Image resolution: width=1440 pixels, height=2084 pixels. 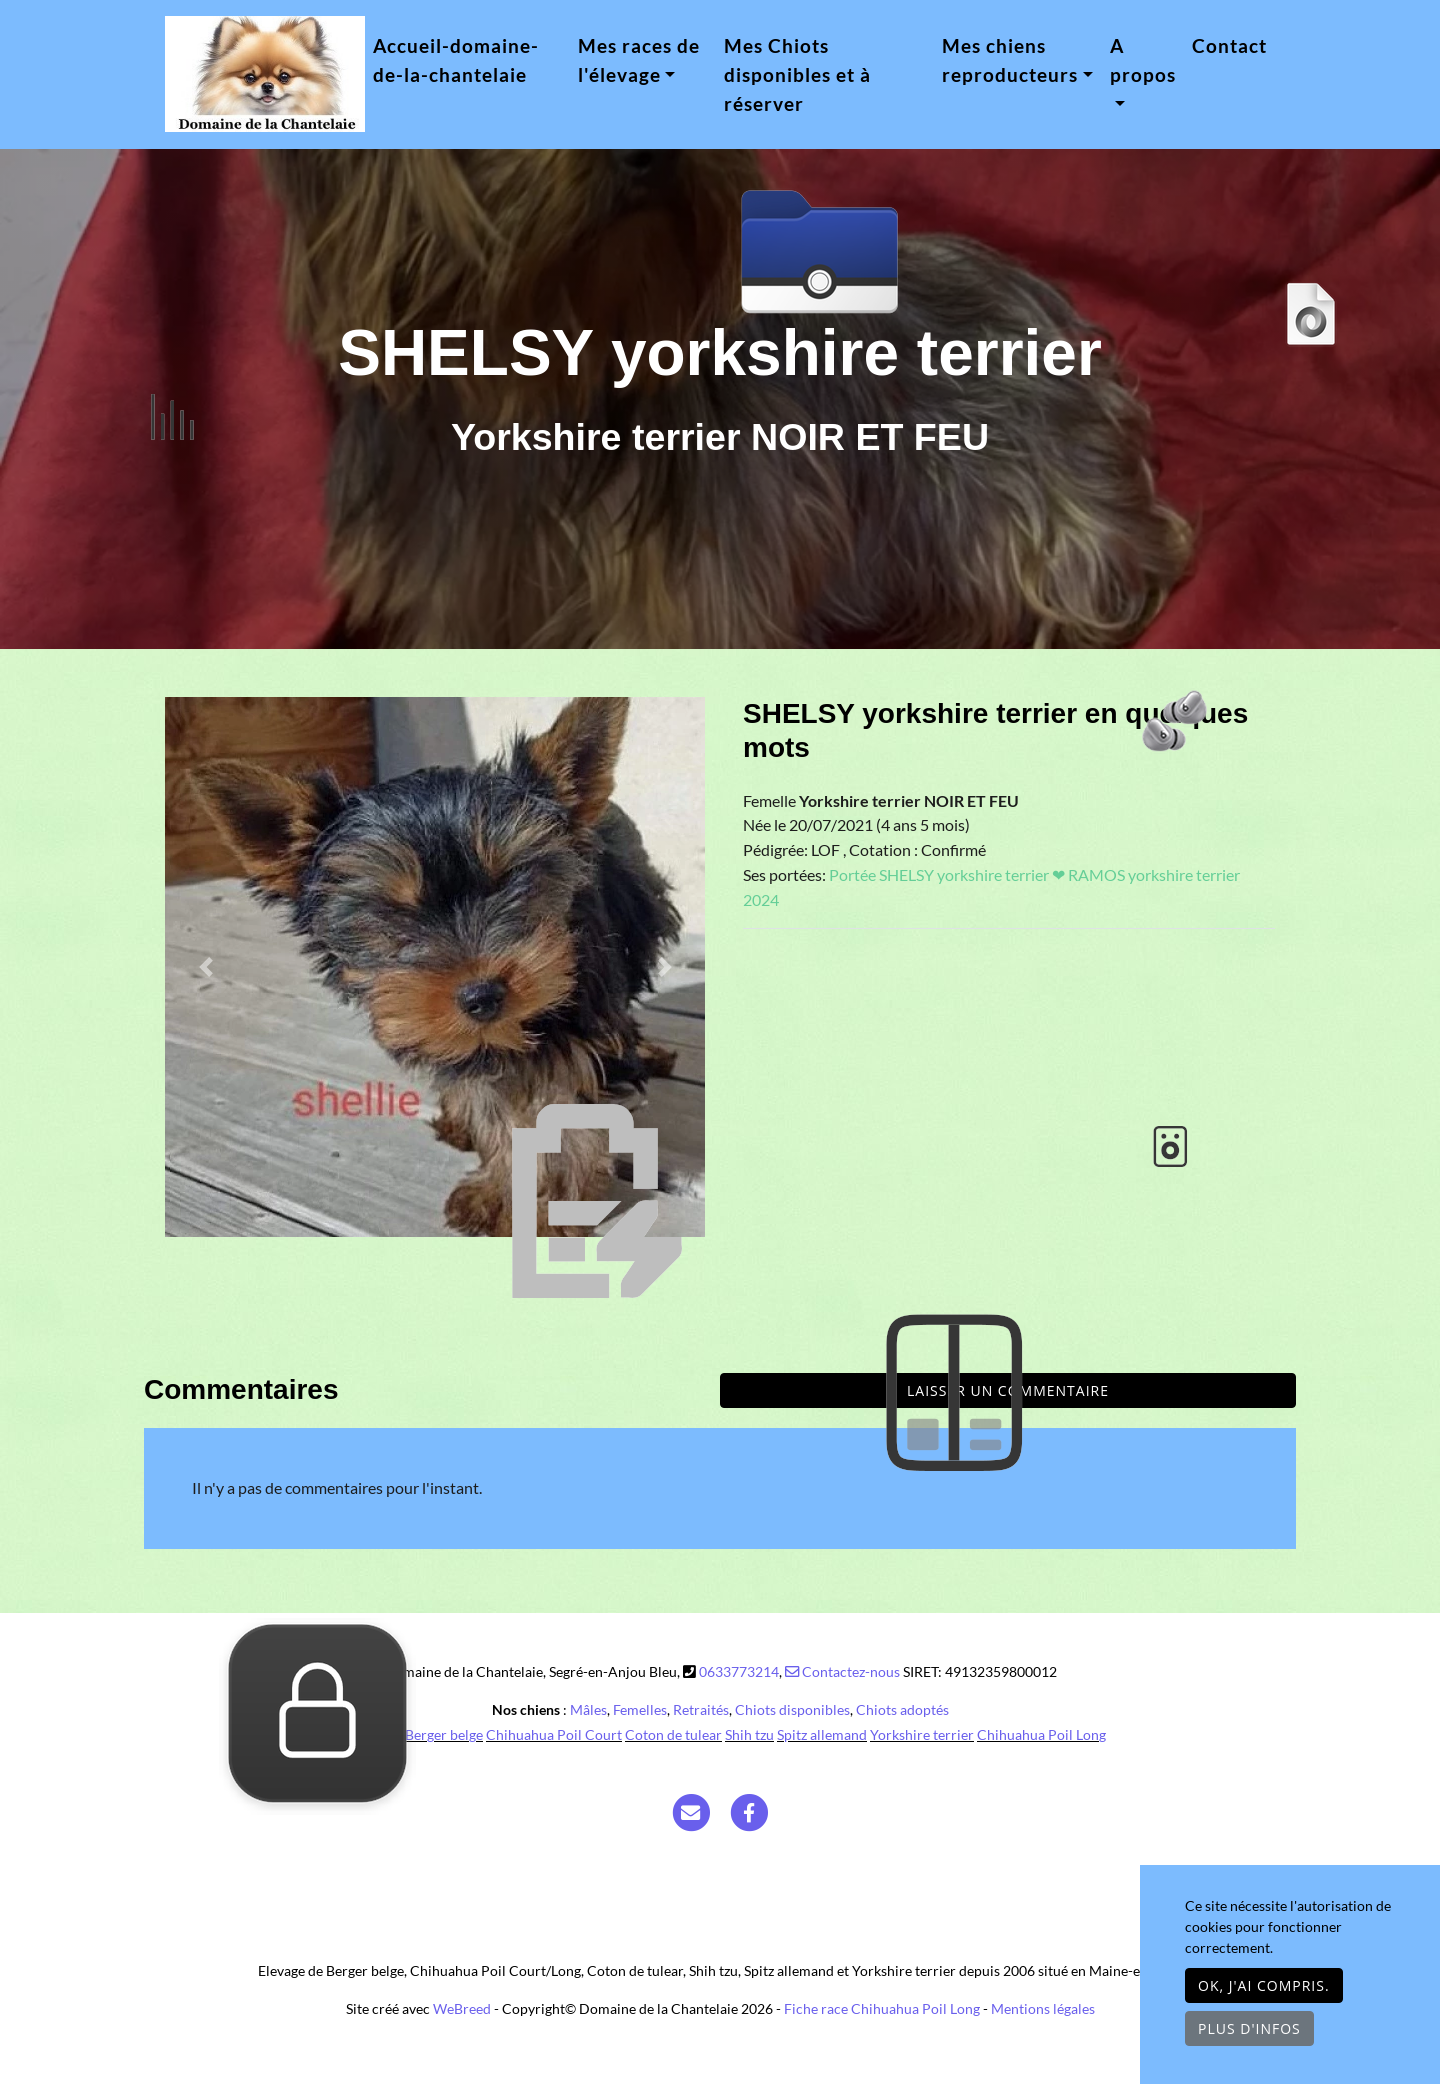 I want to click on open rhythmbox music player, so click(x=1171, y=1146).